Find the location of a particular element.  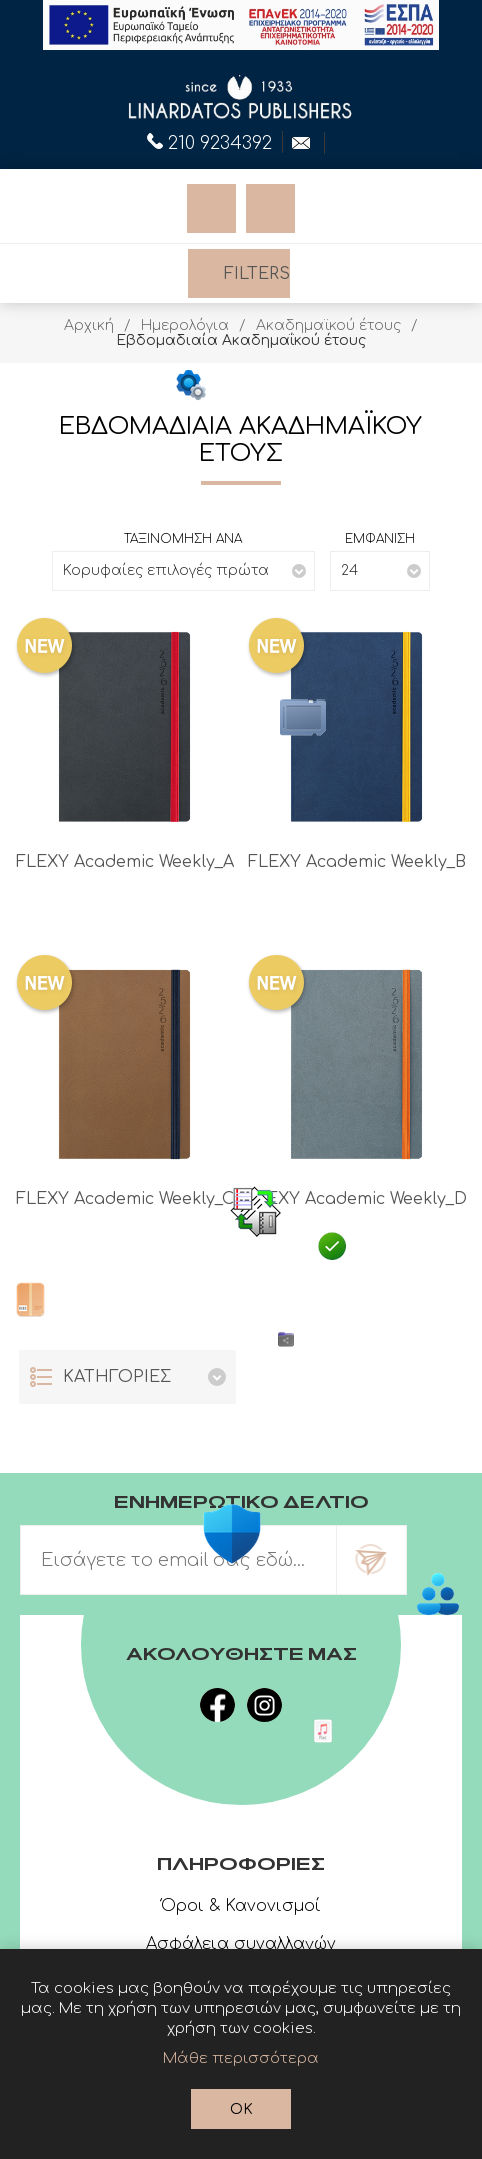

open system settings is located at coordinates (191, 385).